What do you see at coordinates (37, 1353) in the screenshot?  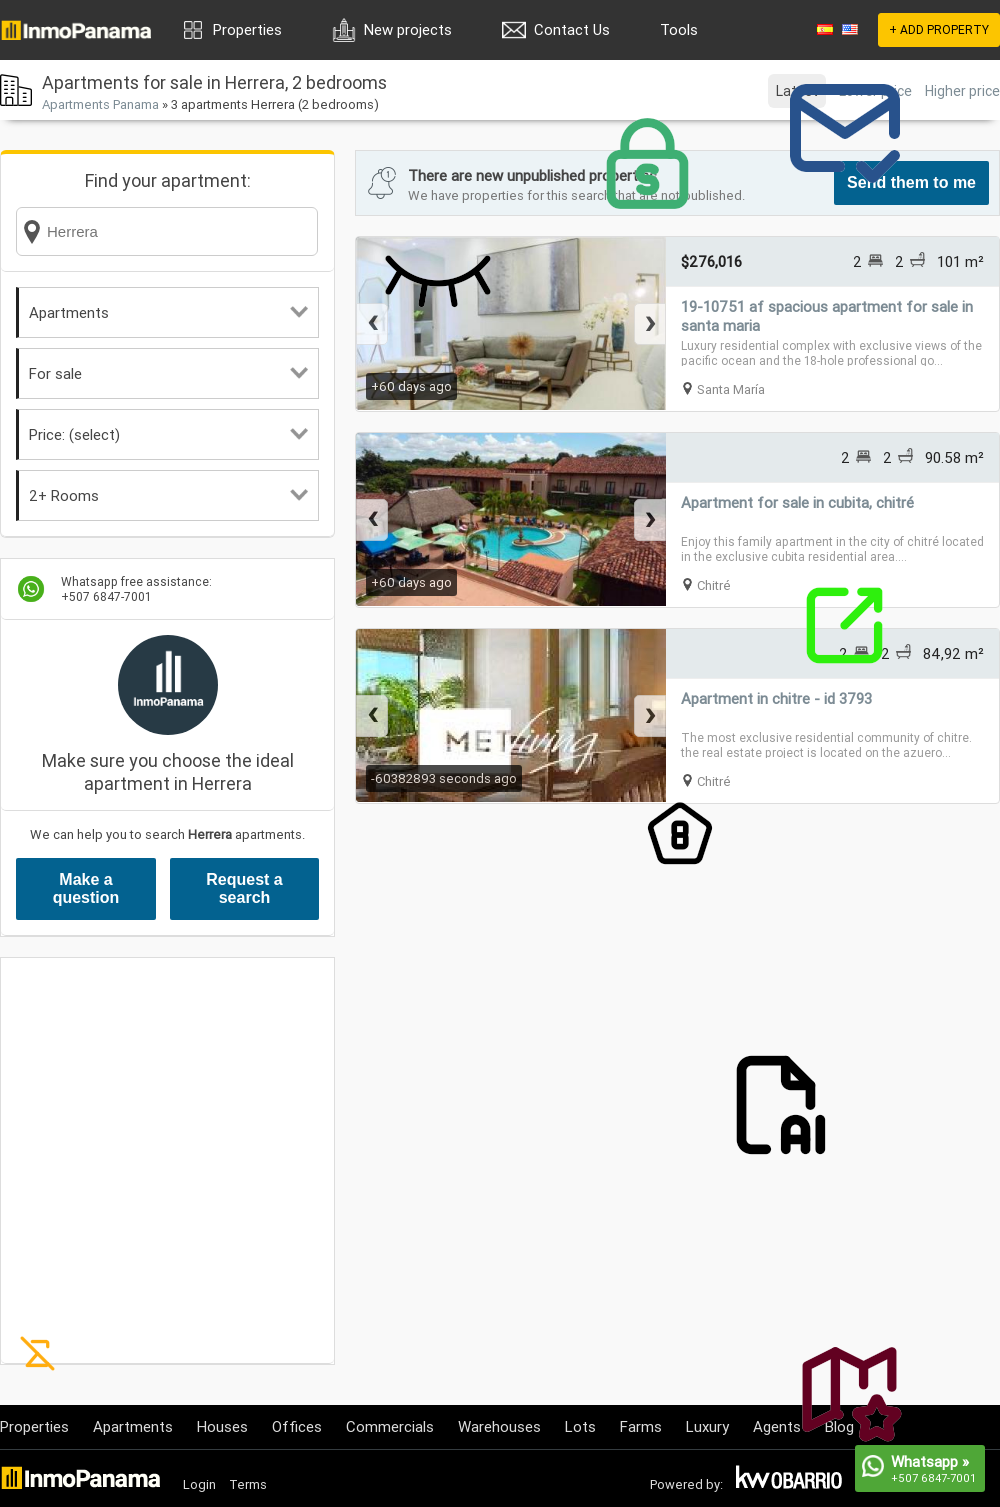 I see `disable automatic sum calculation` at bounding box center [37, 1353].